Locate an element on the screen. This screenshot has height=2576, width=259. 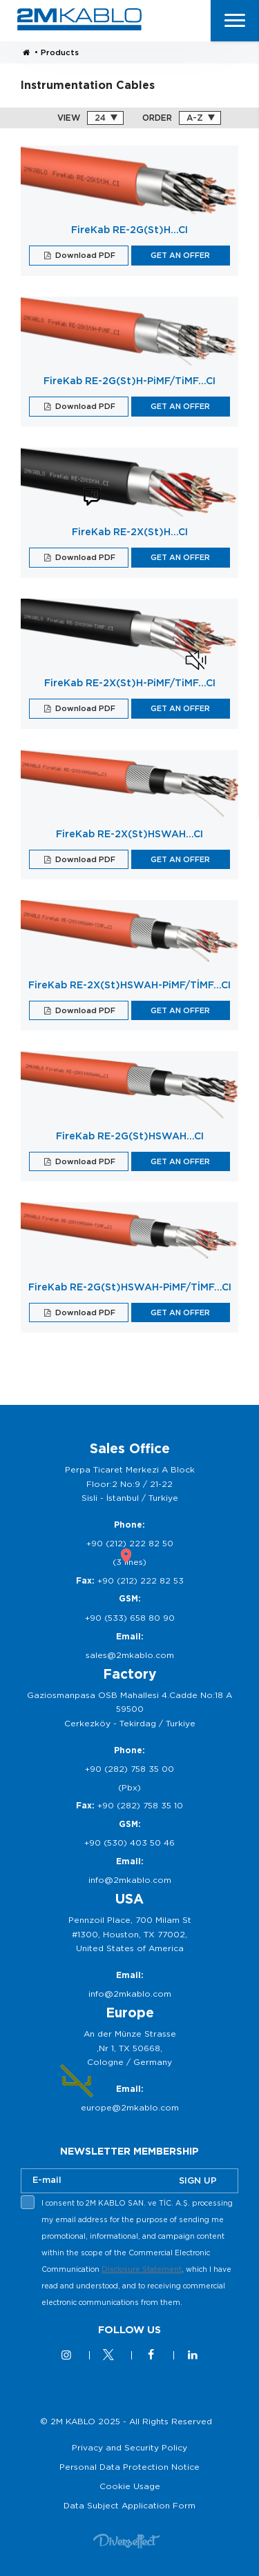
disable spacebar or space key input is located at coordinates (77, 2081).